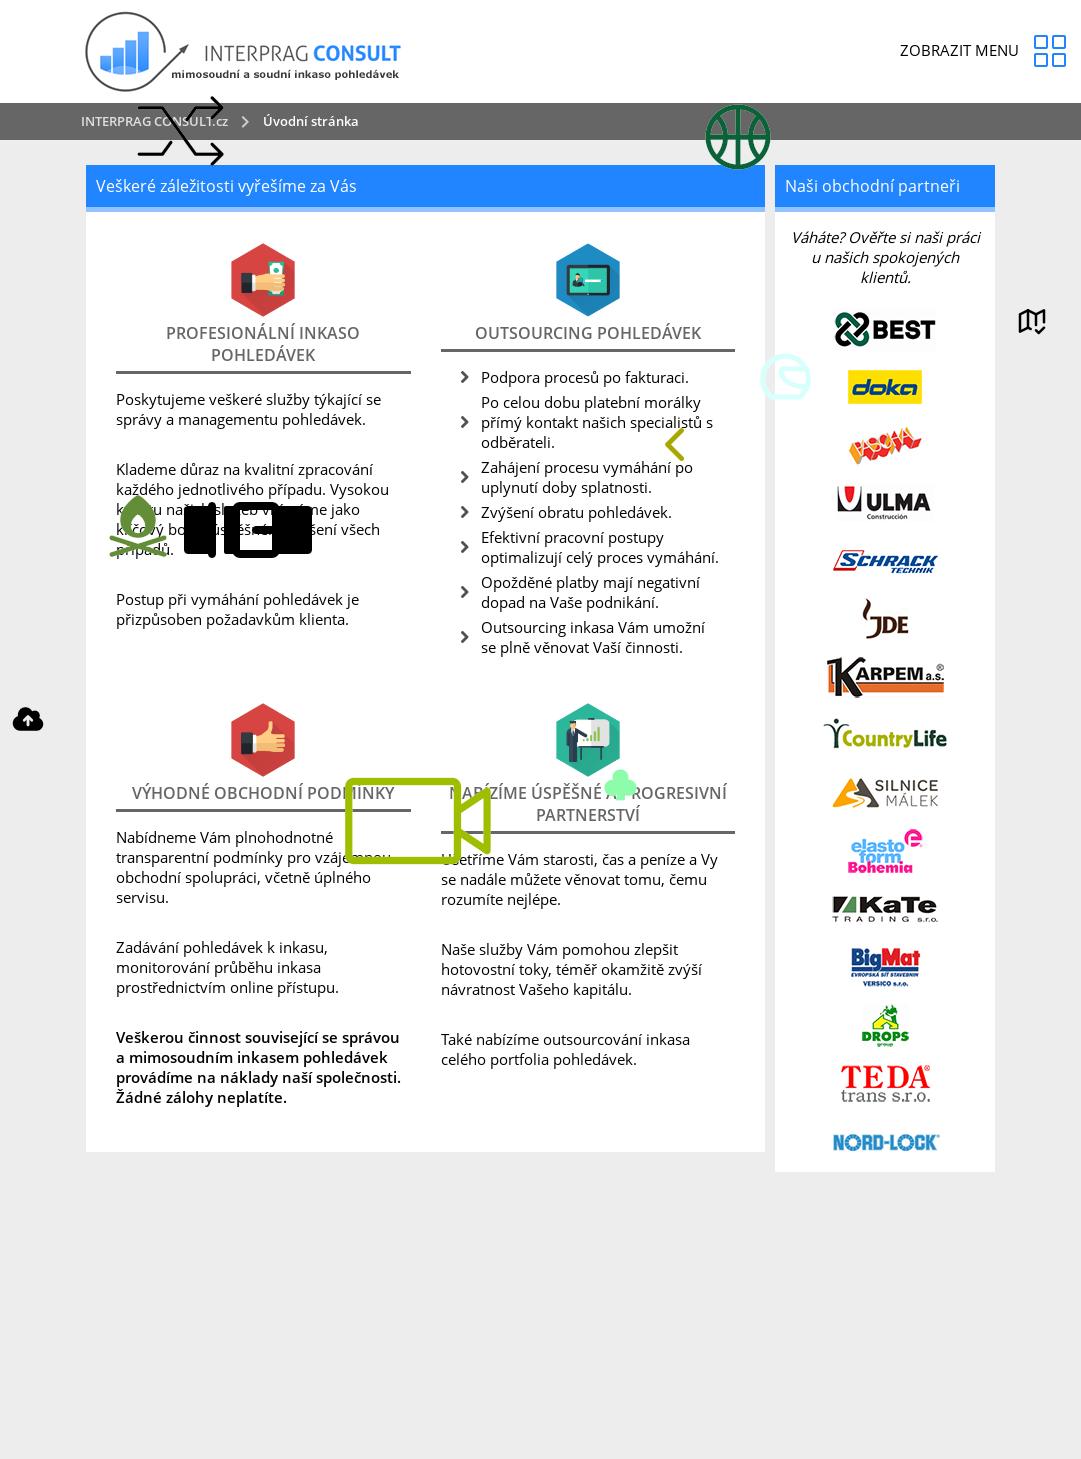 Image resolution: width=1081 pixels, height=1459 pixels. Describe the element at coordinates (248, 530) in the screenshot. I see `access clothing or accessories settings` at that location.